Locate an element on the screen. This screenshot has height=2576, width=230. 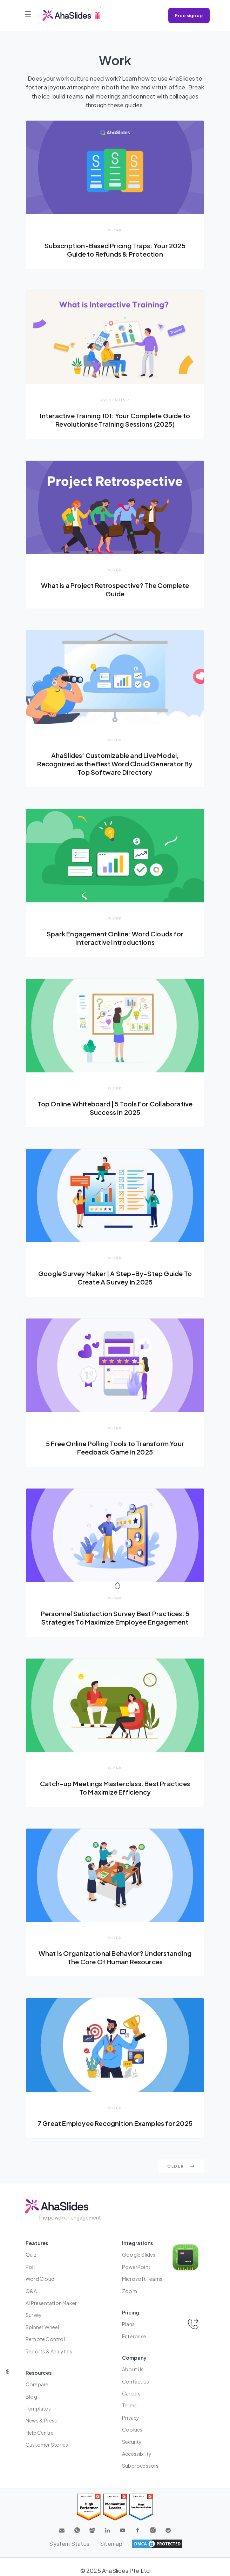
view system memory usage is located at coordinates (185, 2257).